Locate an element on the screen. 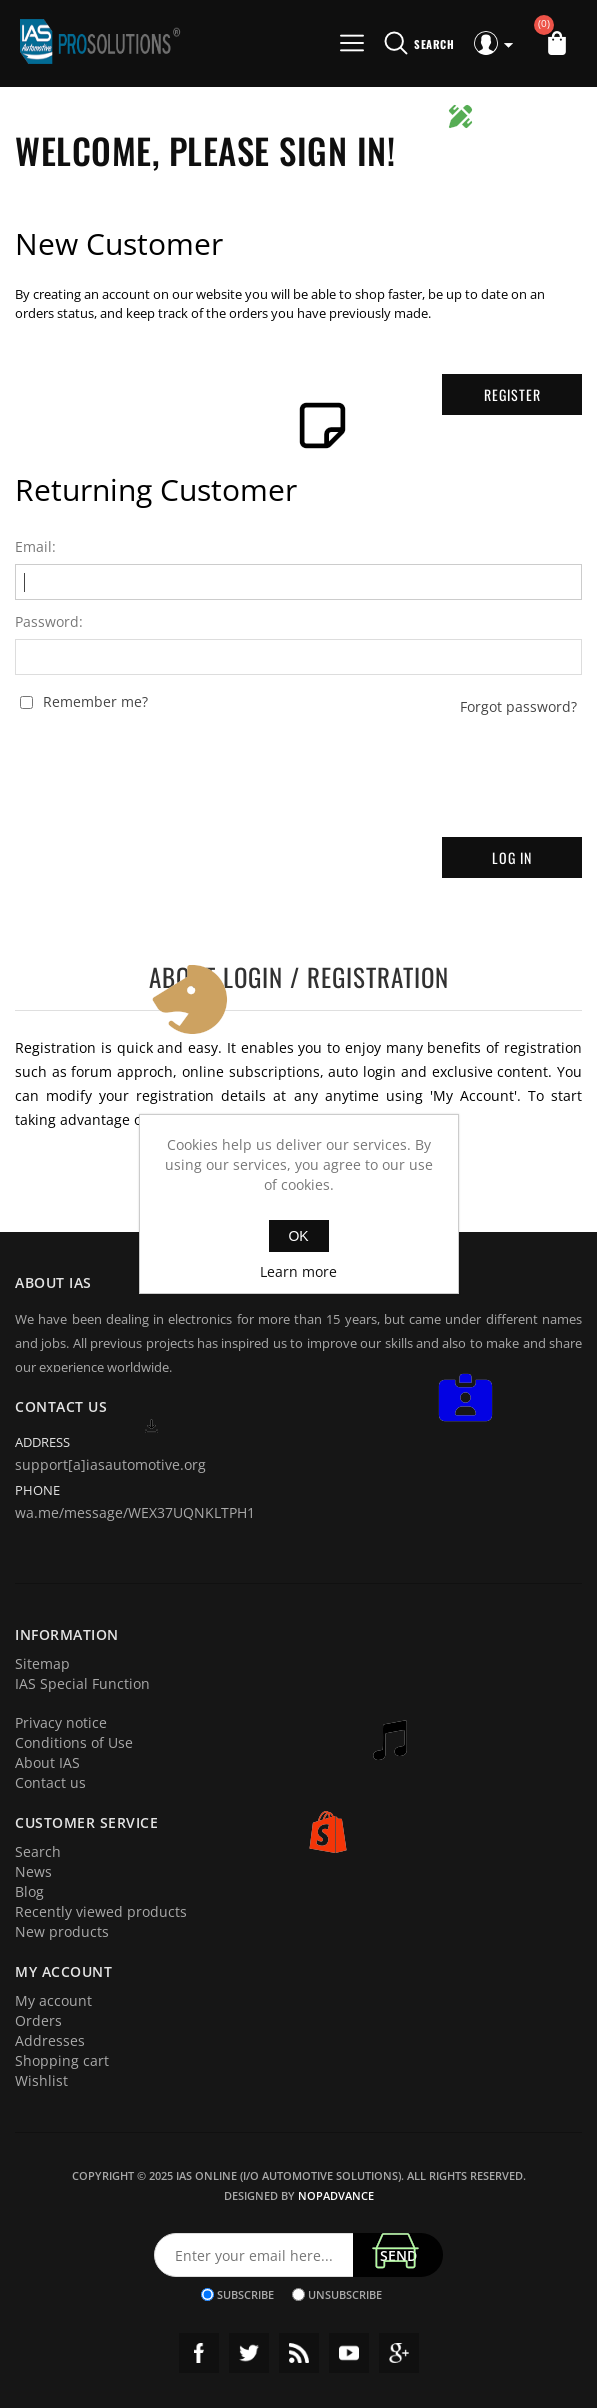 The width and height of the screenshot is (597, 2408). access vehicle or car-related features is located at coordinates (395, 2251).